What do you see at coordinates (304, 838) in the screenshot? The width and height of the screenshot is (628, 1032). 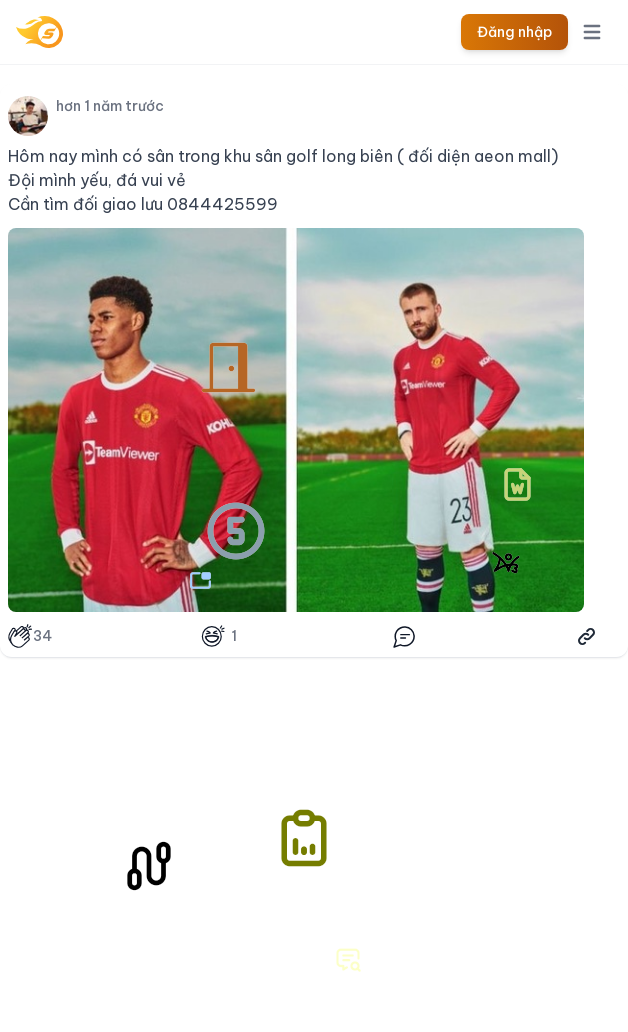 I see `view clipboard with data or statistics` at bounding box center [304, 838].